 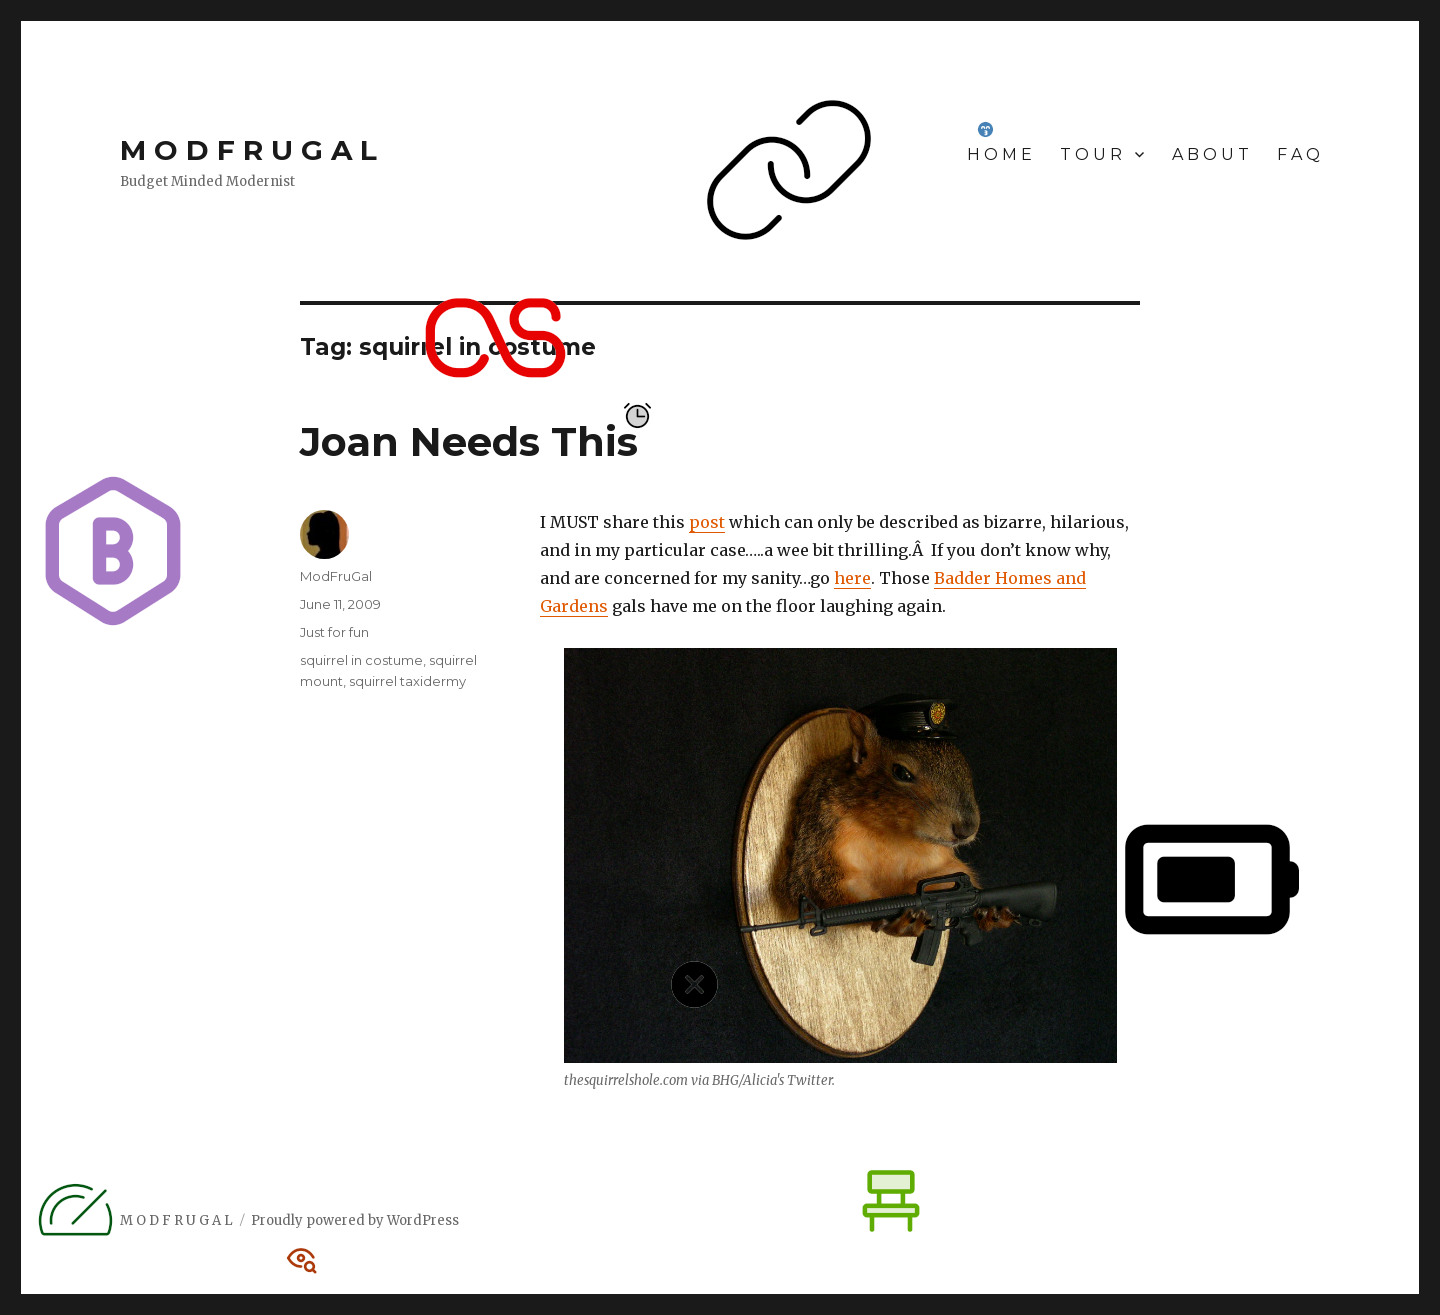 I want to click on set an alarm or timer, so click(x=637, y=415).